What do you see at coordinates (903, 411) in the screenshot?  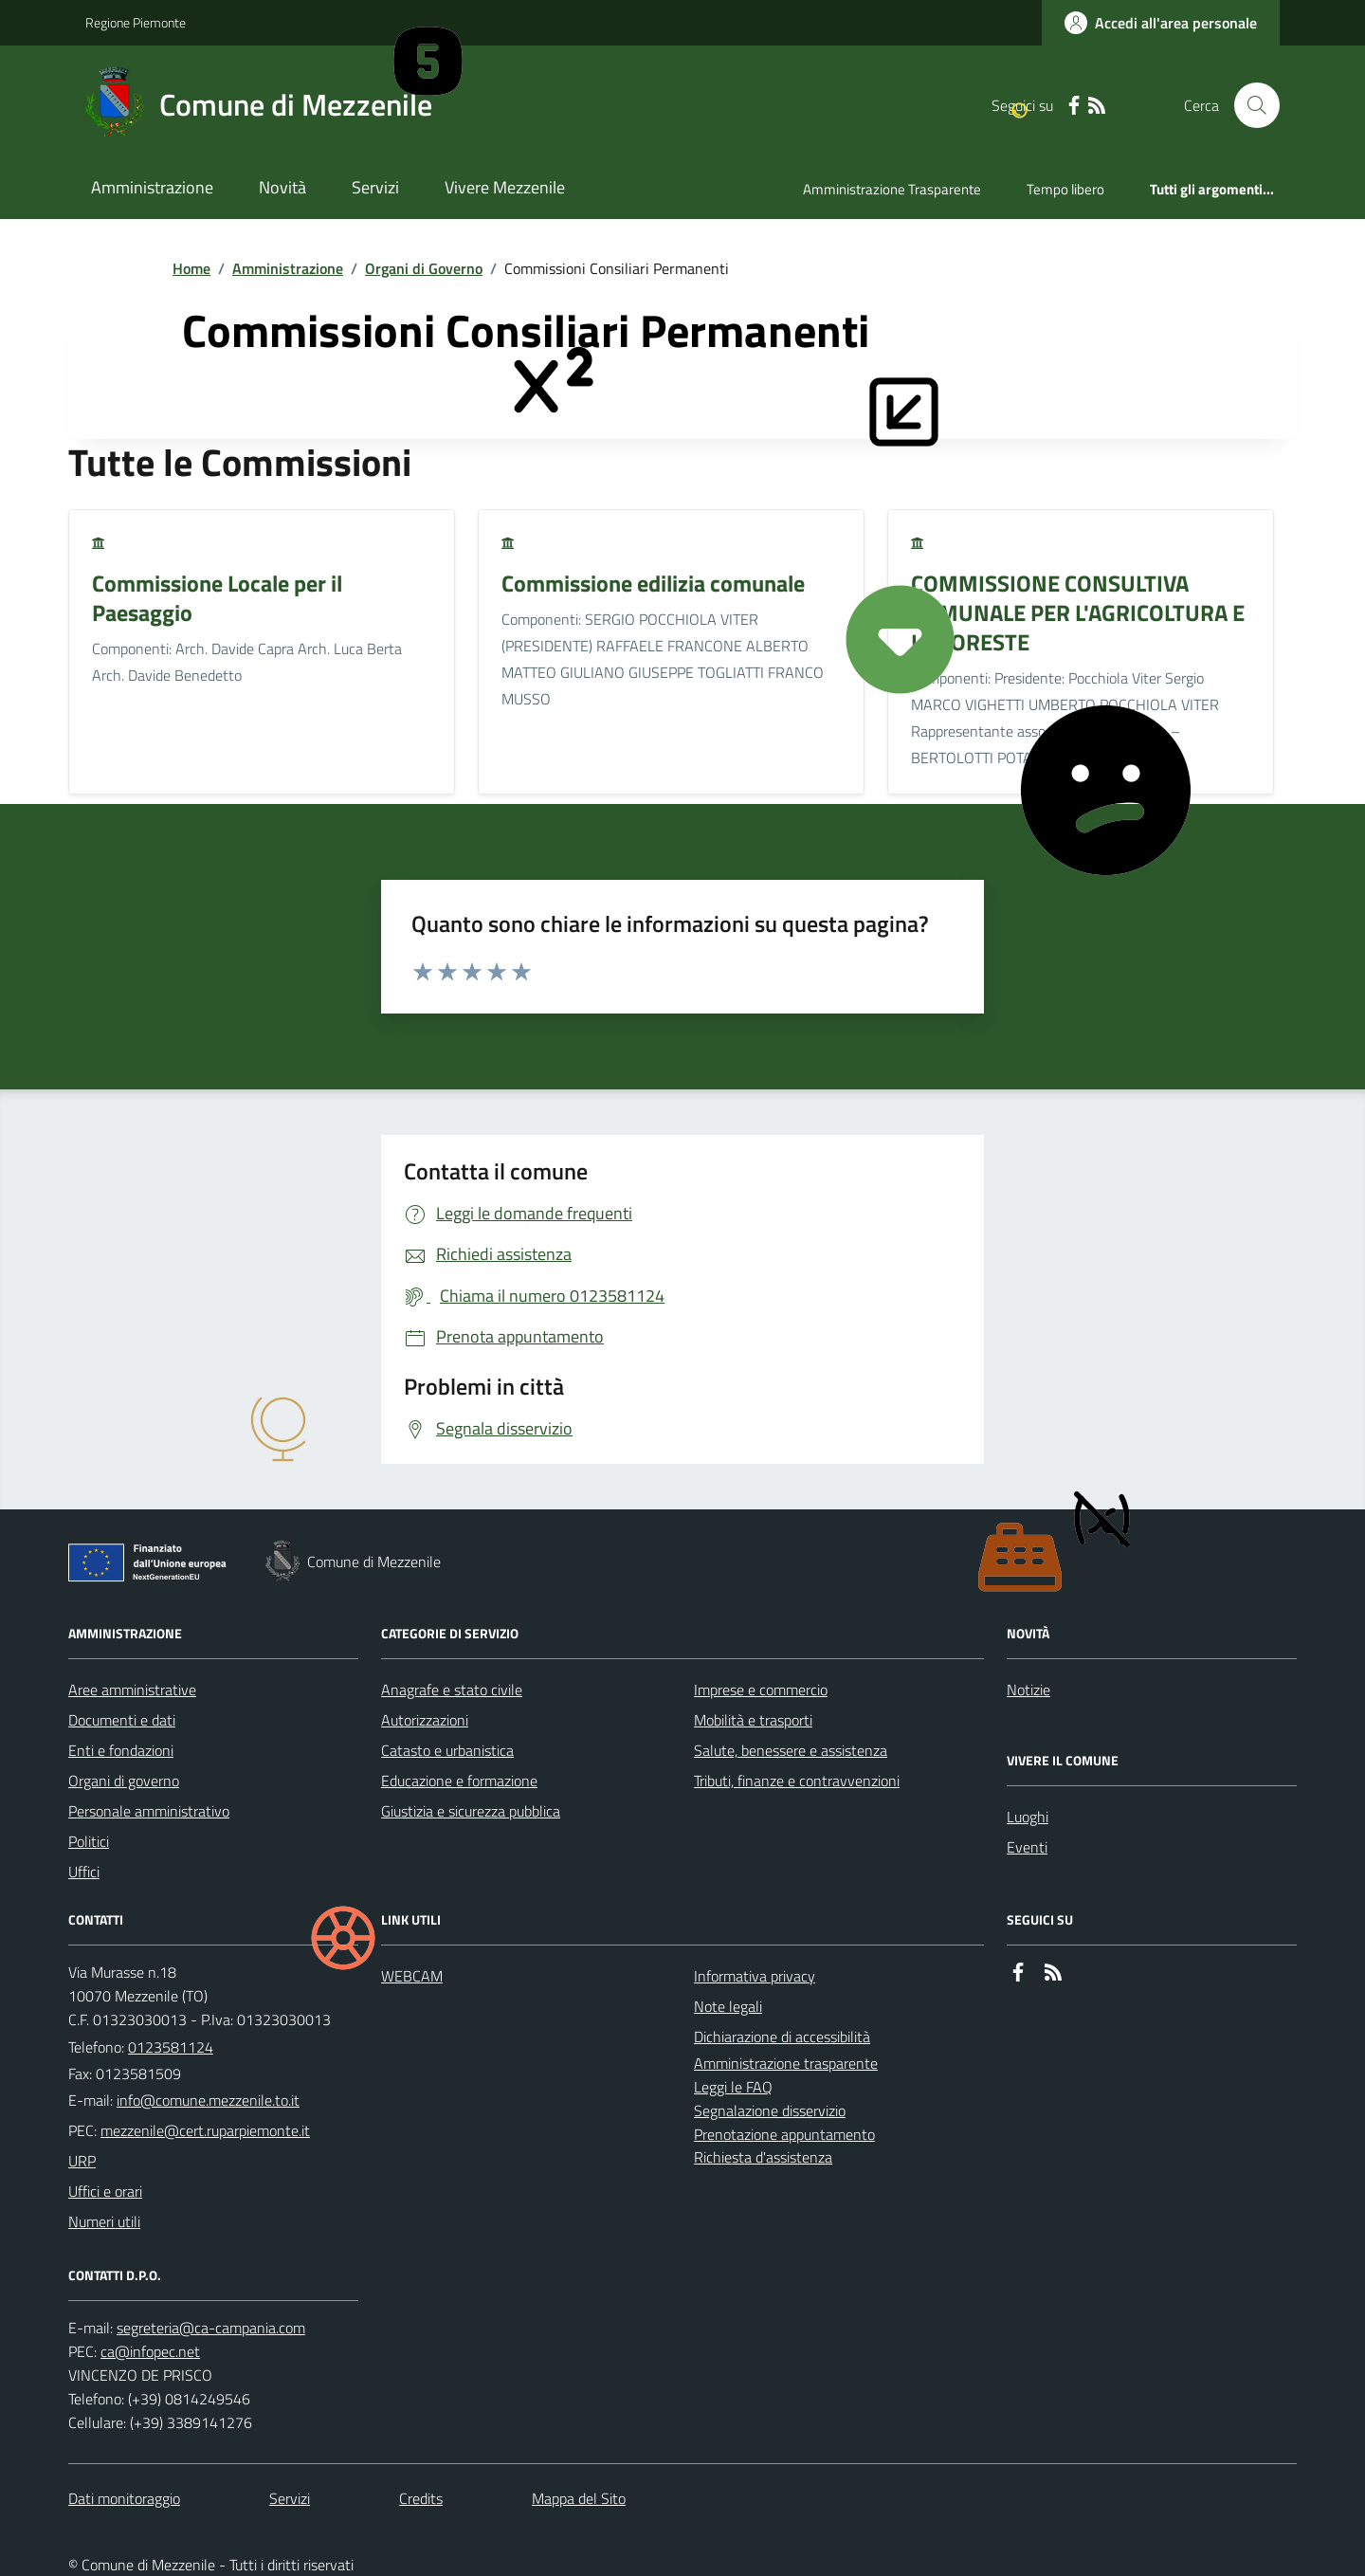 I see `collapse or minimize content` at bounding box center [903, 411].